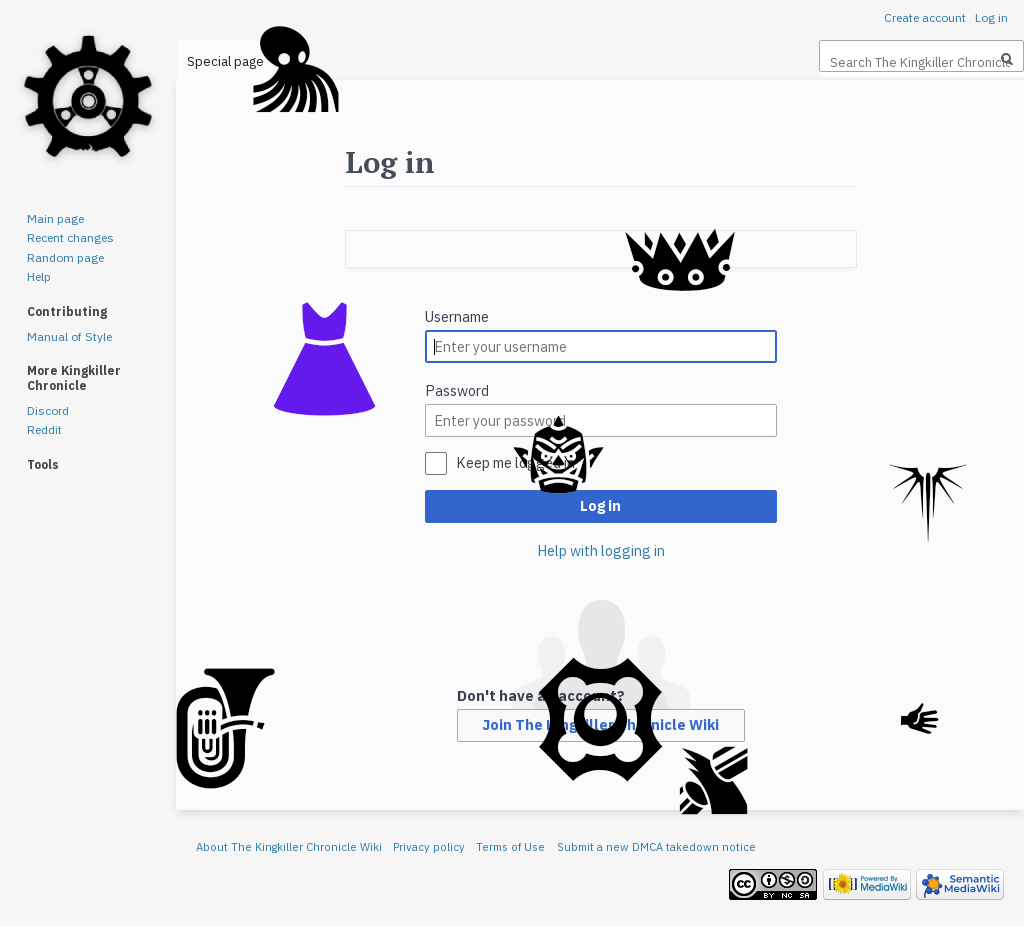 The image size is (1024, 926). I want to click on split wood or gather firewood in a crafting game, so click(713, 780).